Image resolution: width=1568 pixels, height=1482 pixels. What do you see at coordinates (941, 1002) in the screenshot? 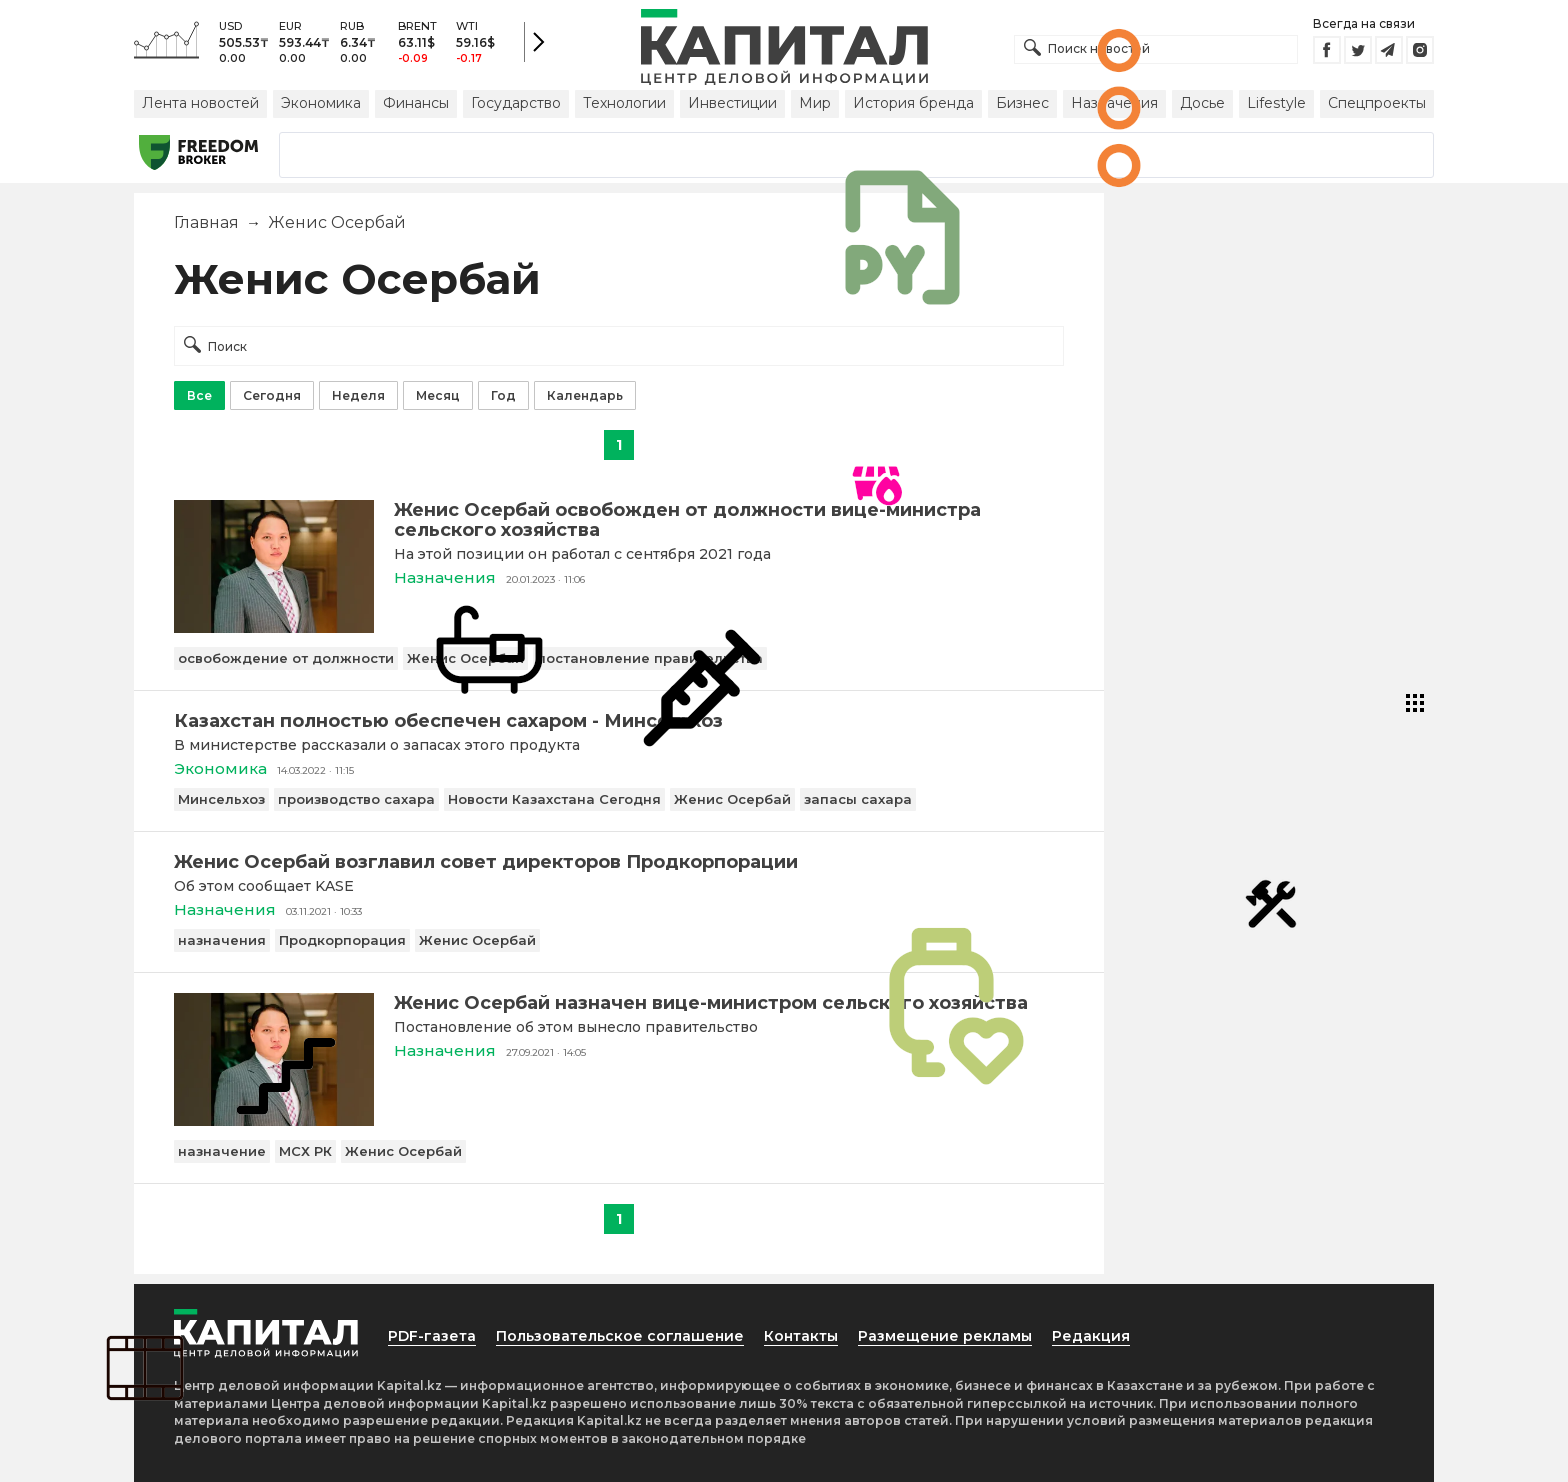
I see `view heart rate data on smartwatch` at bounding box center [941, 1002].